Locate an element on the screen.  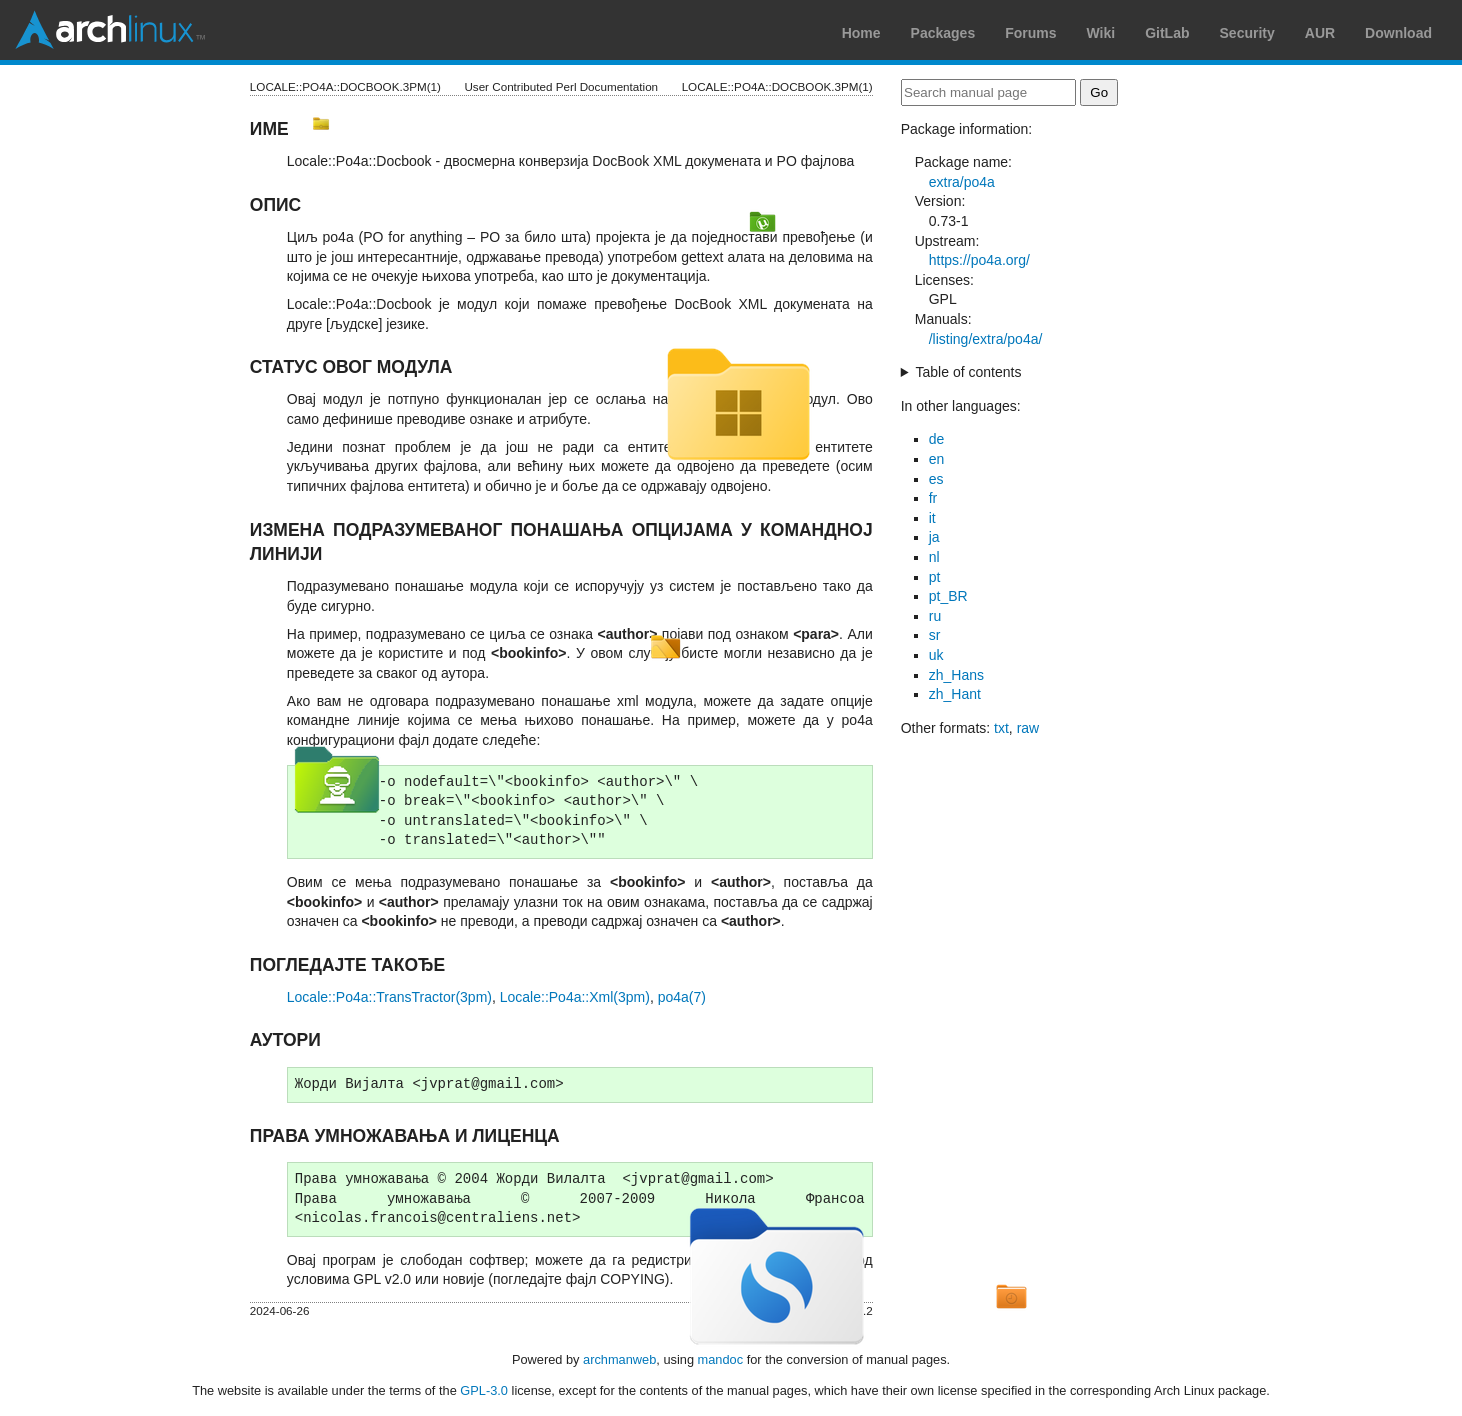
open files folder is located at coordinates (665, 647).